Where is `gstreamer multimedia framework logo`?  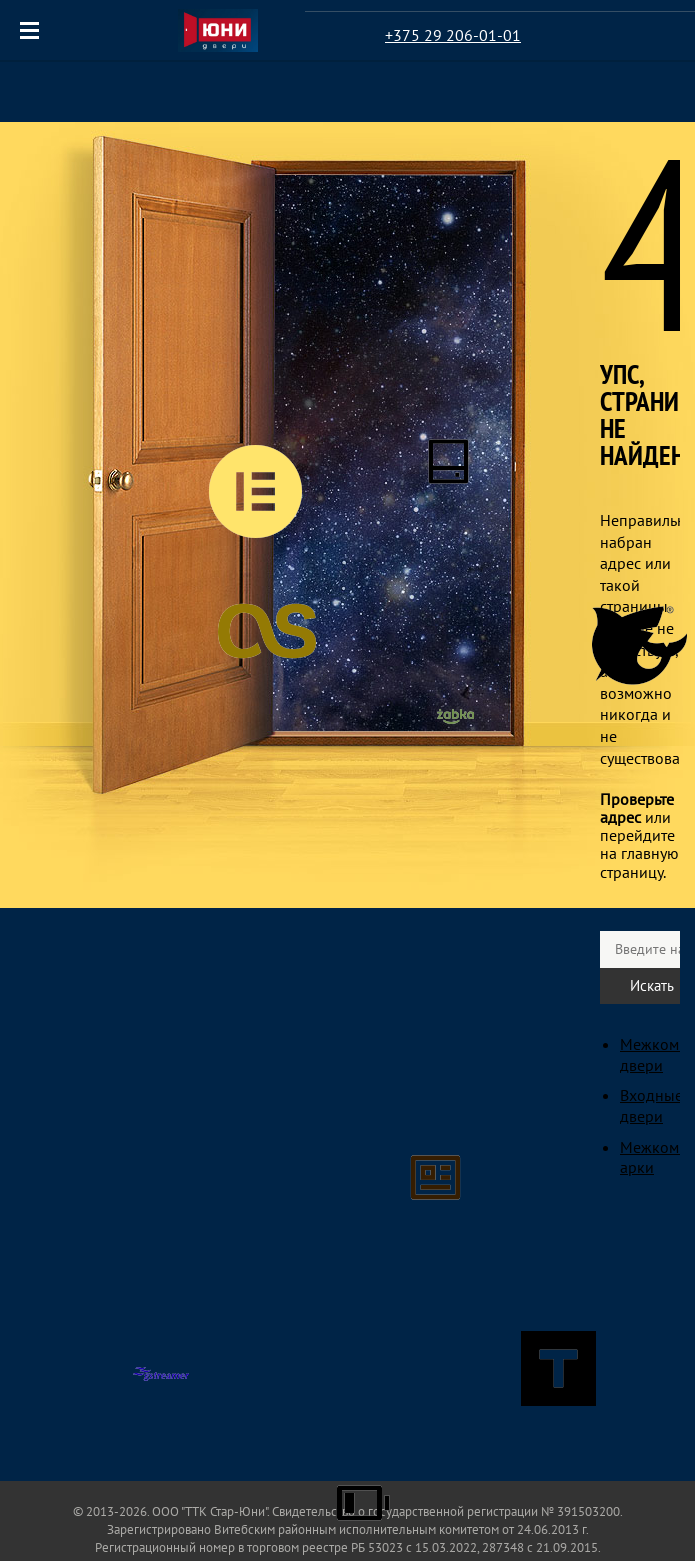
gstreamer multimedia framework logo is located at coordinates (161, 1374).